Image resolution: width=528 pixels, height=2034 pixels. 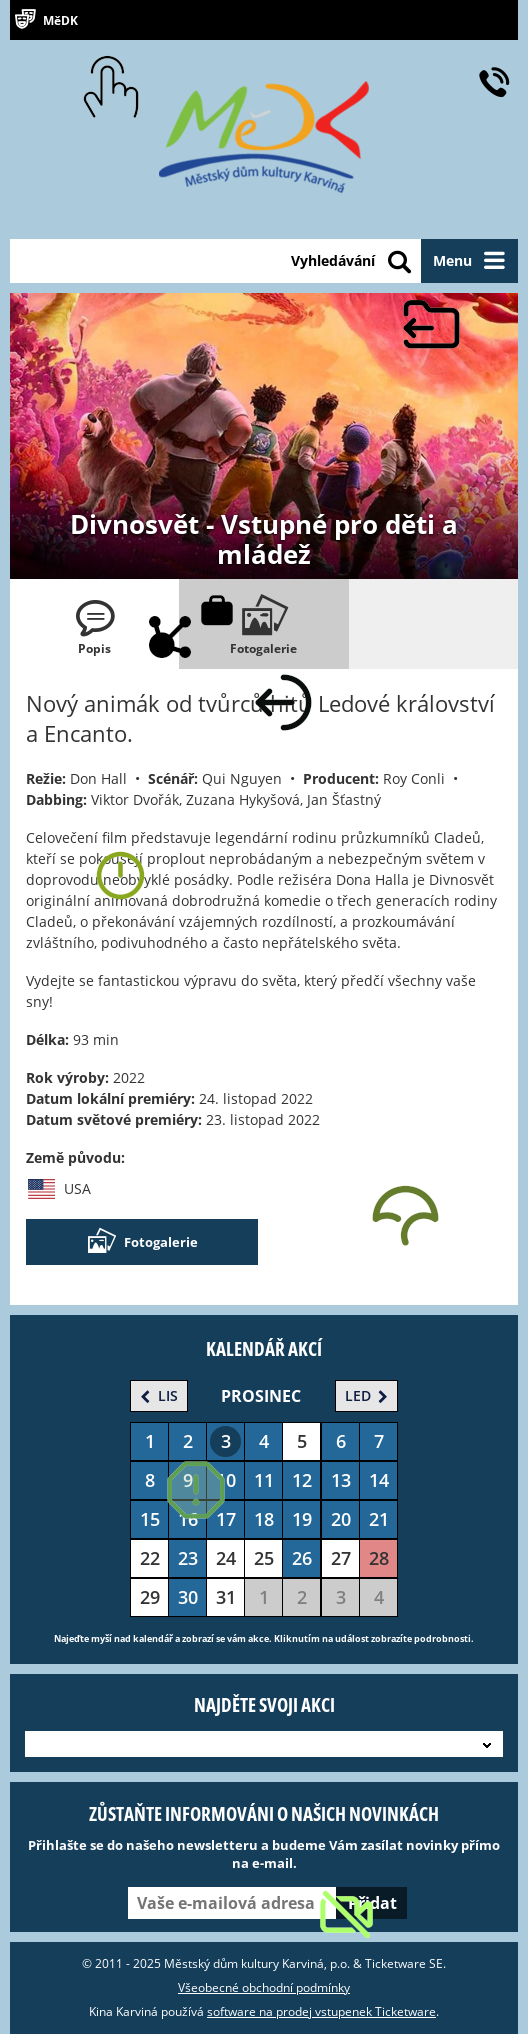 I want to click on video camera is turned off, so click(x=346, y=1914).